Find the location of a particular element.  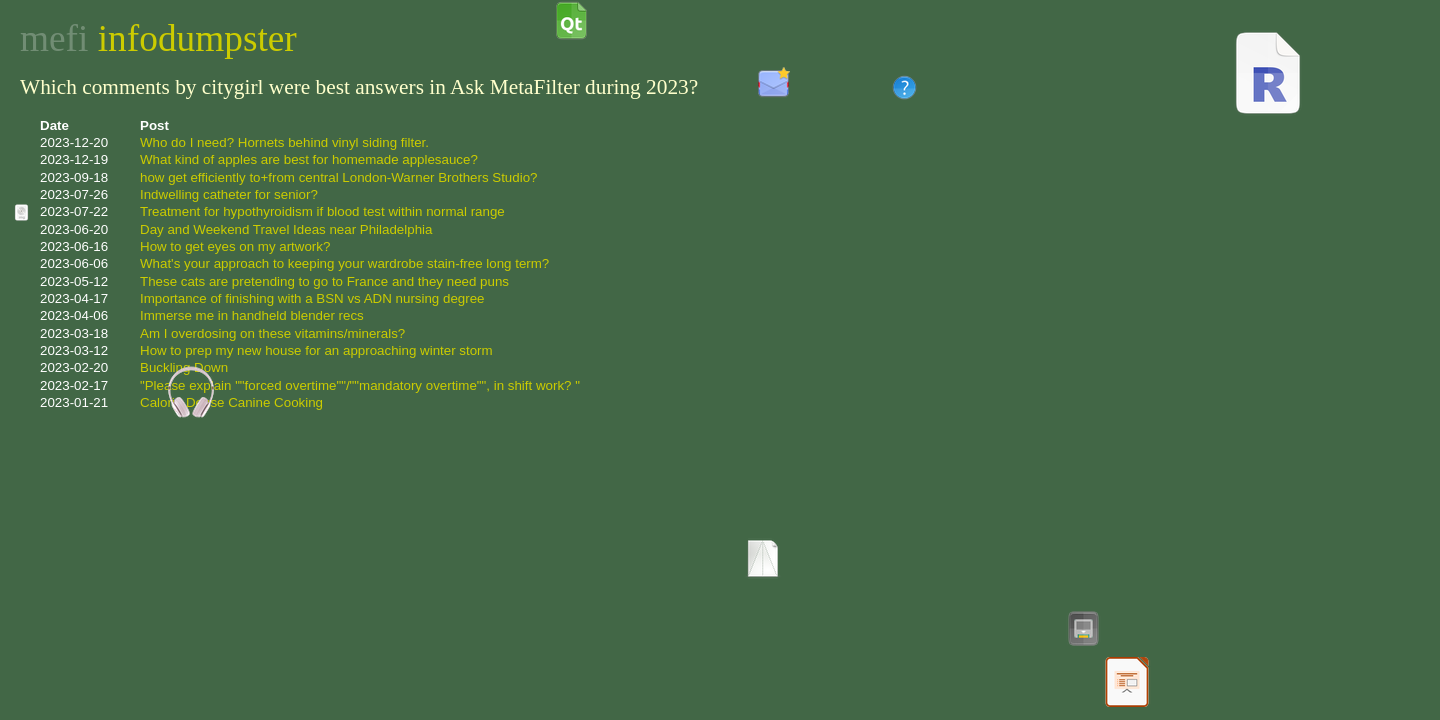

an R programming language source file is located at coordinates (1268, 73).